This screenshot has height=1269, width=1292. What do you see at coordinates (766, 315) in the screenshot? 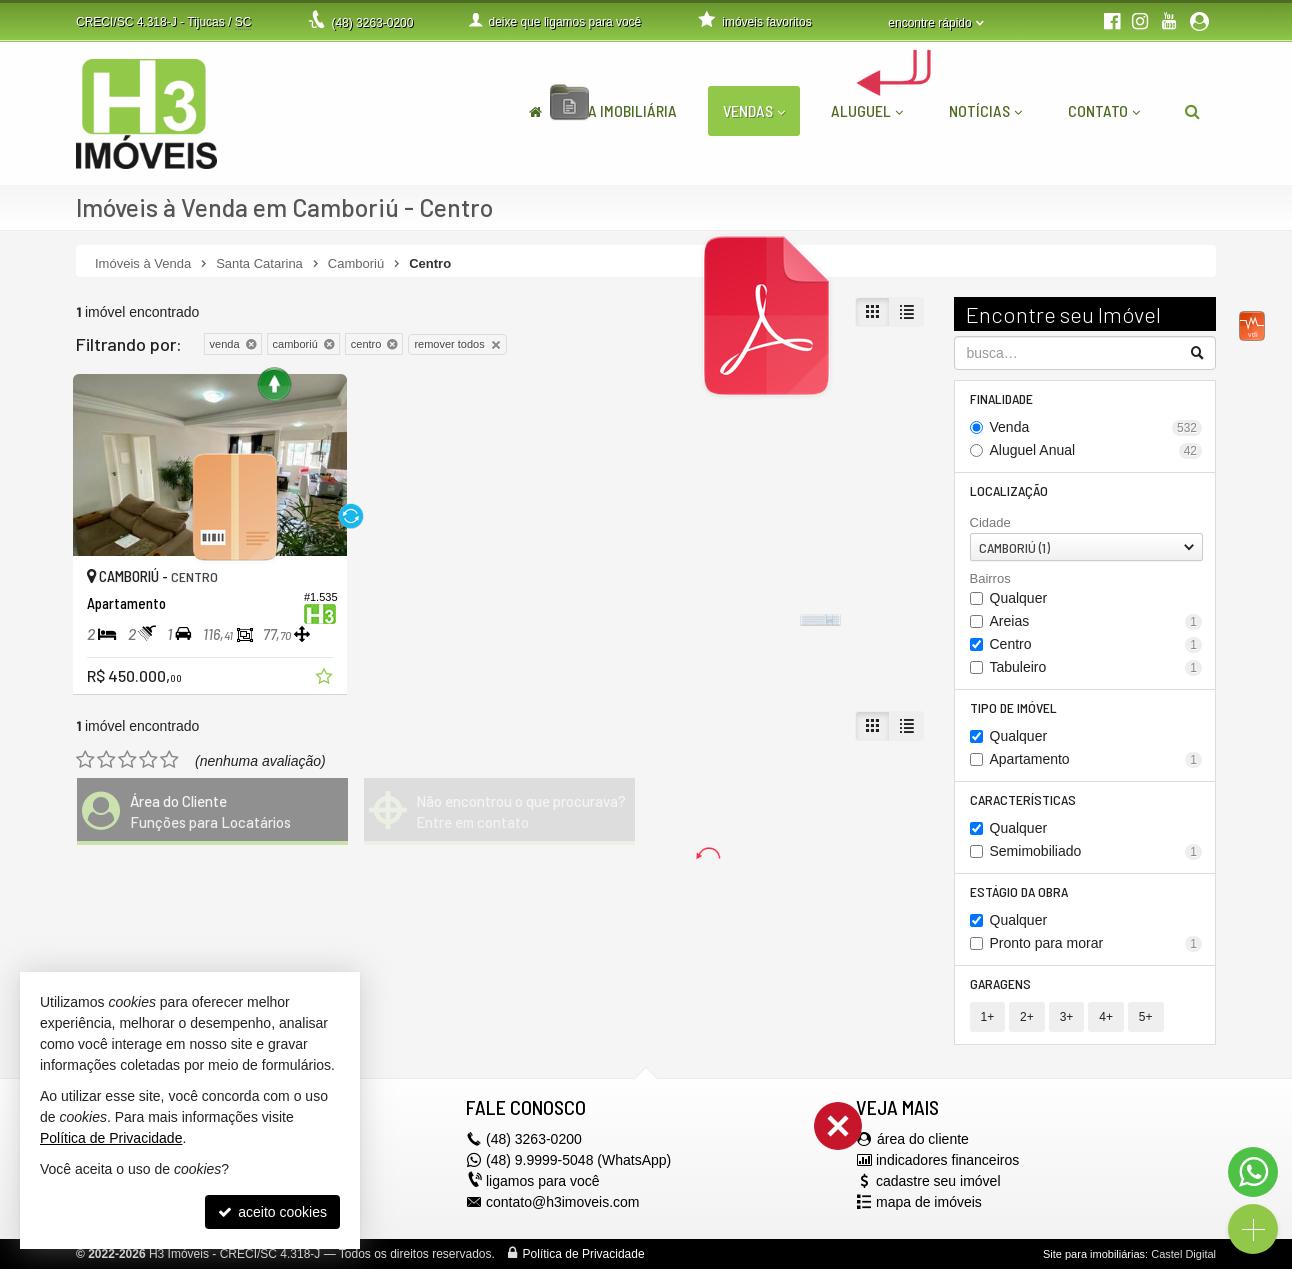
I see `a compressed PDF document file` at bounding box center [766, 315].